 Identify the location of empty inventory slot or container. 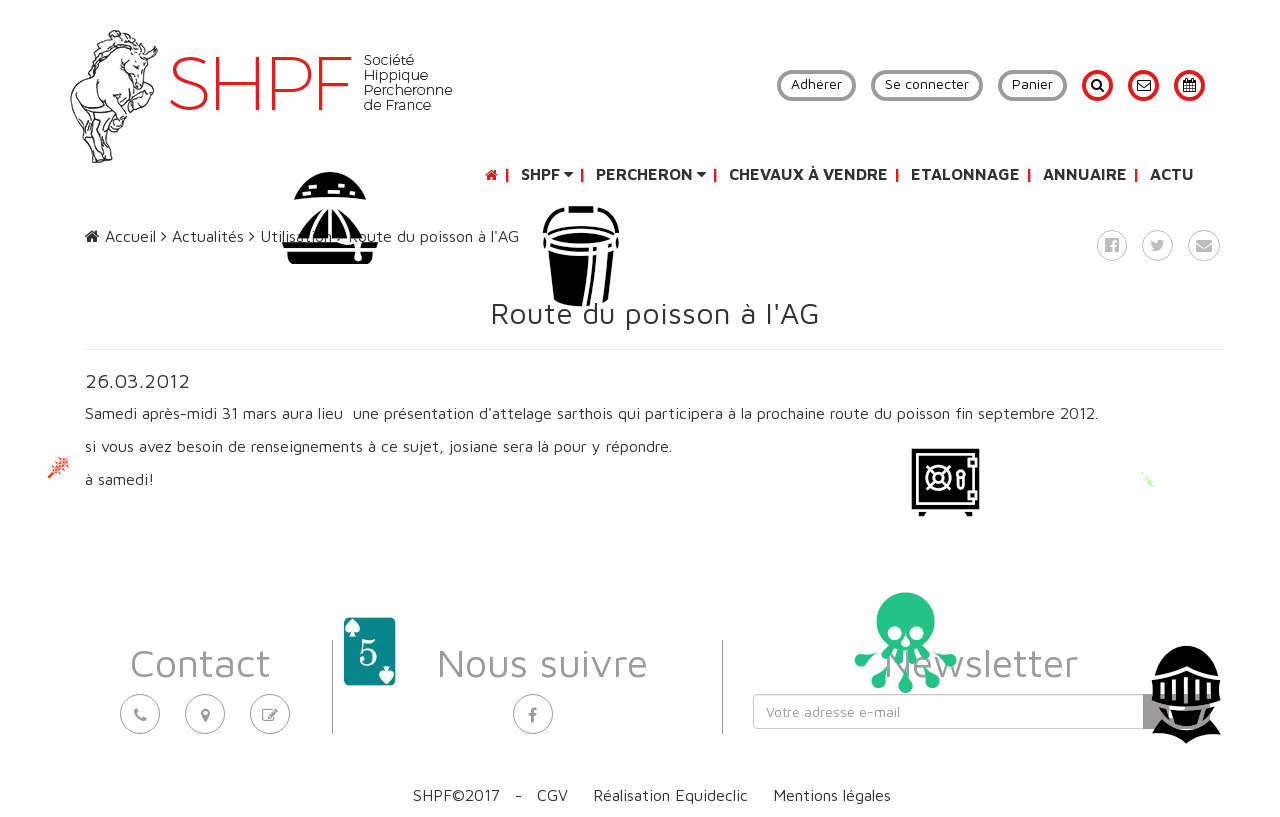
(581, 253).